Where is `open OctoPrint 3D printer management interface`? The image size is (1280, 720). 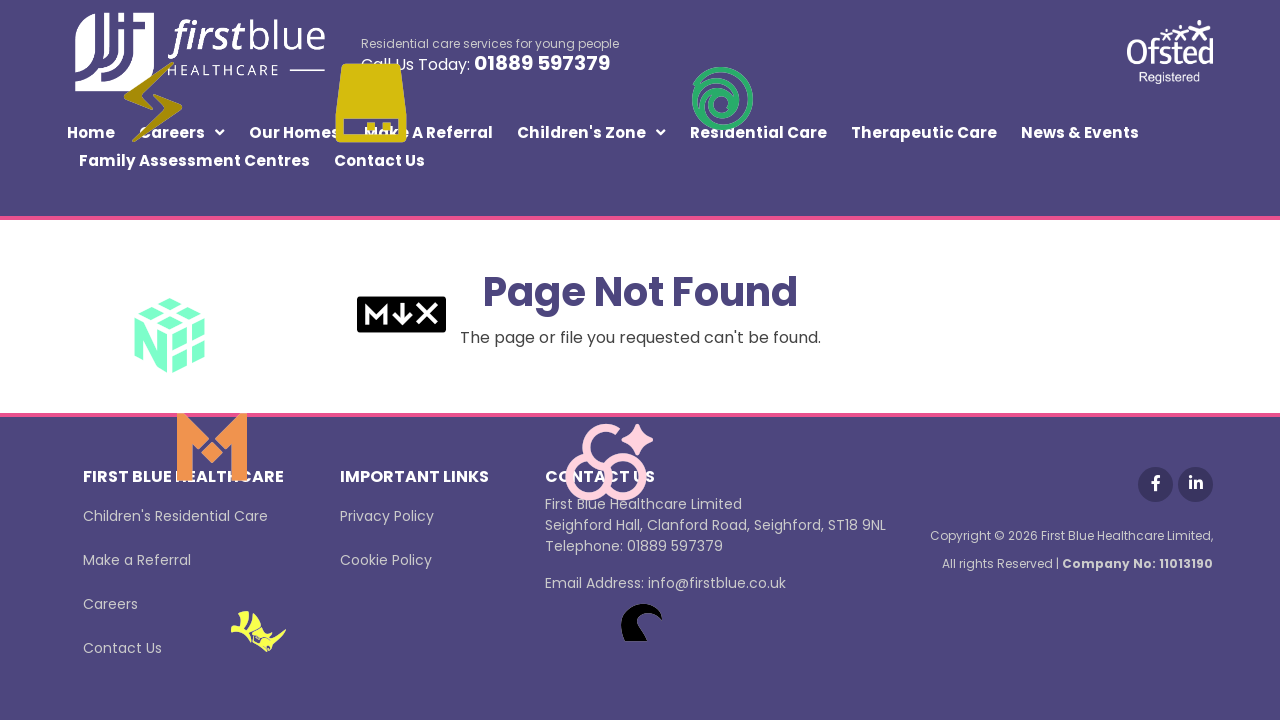 open OctoPrint 3D printer management interface is located at coordinates (641, 622).